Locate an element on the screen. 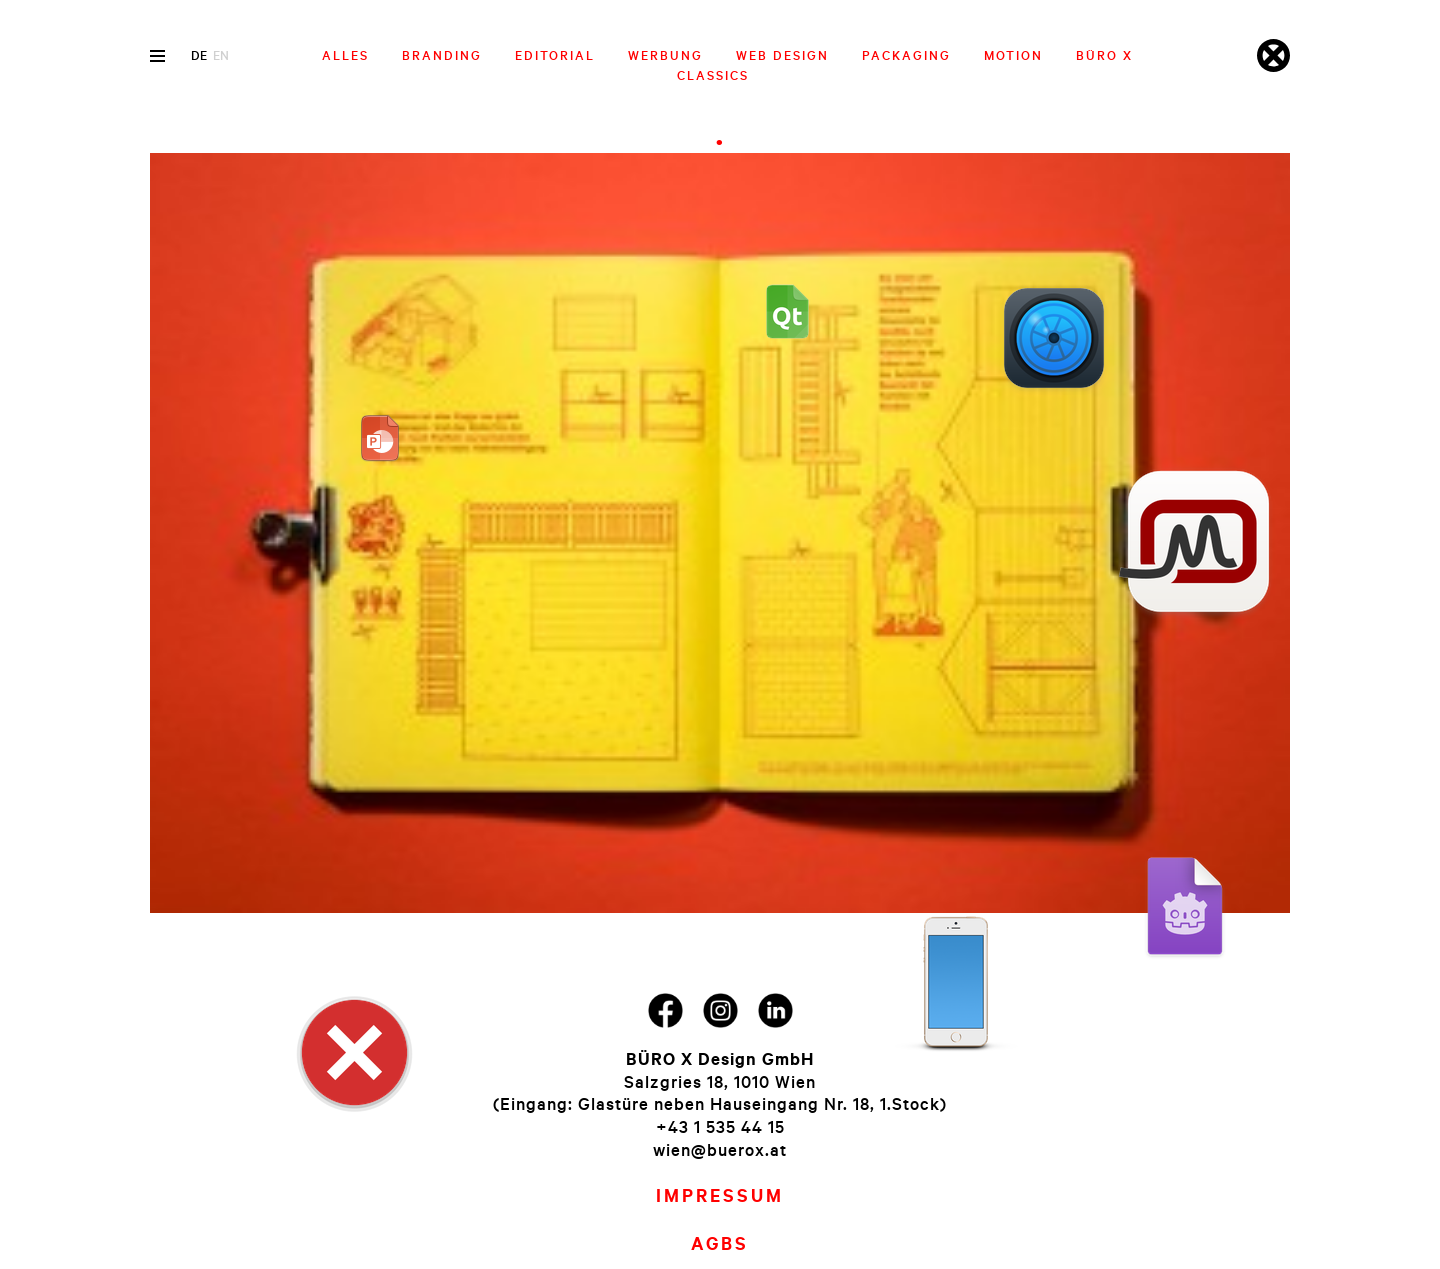  connected iPhone SE device is located at coordinates (956, 984).